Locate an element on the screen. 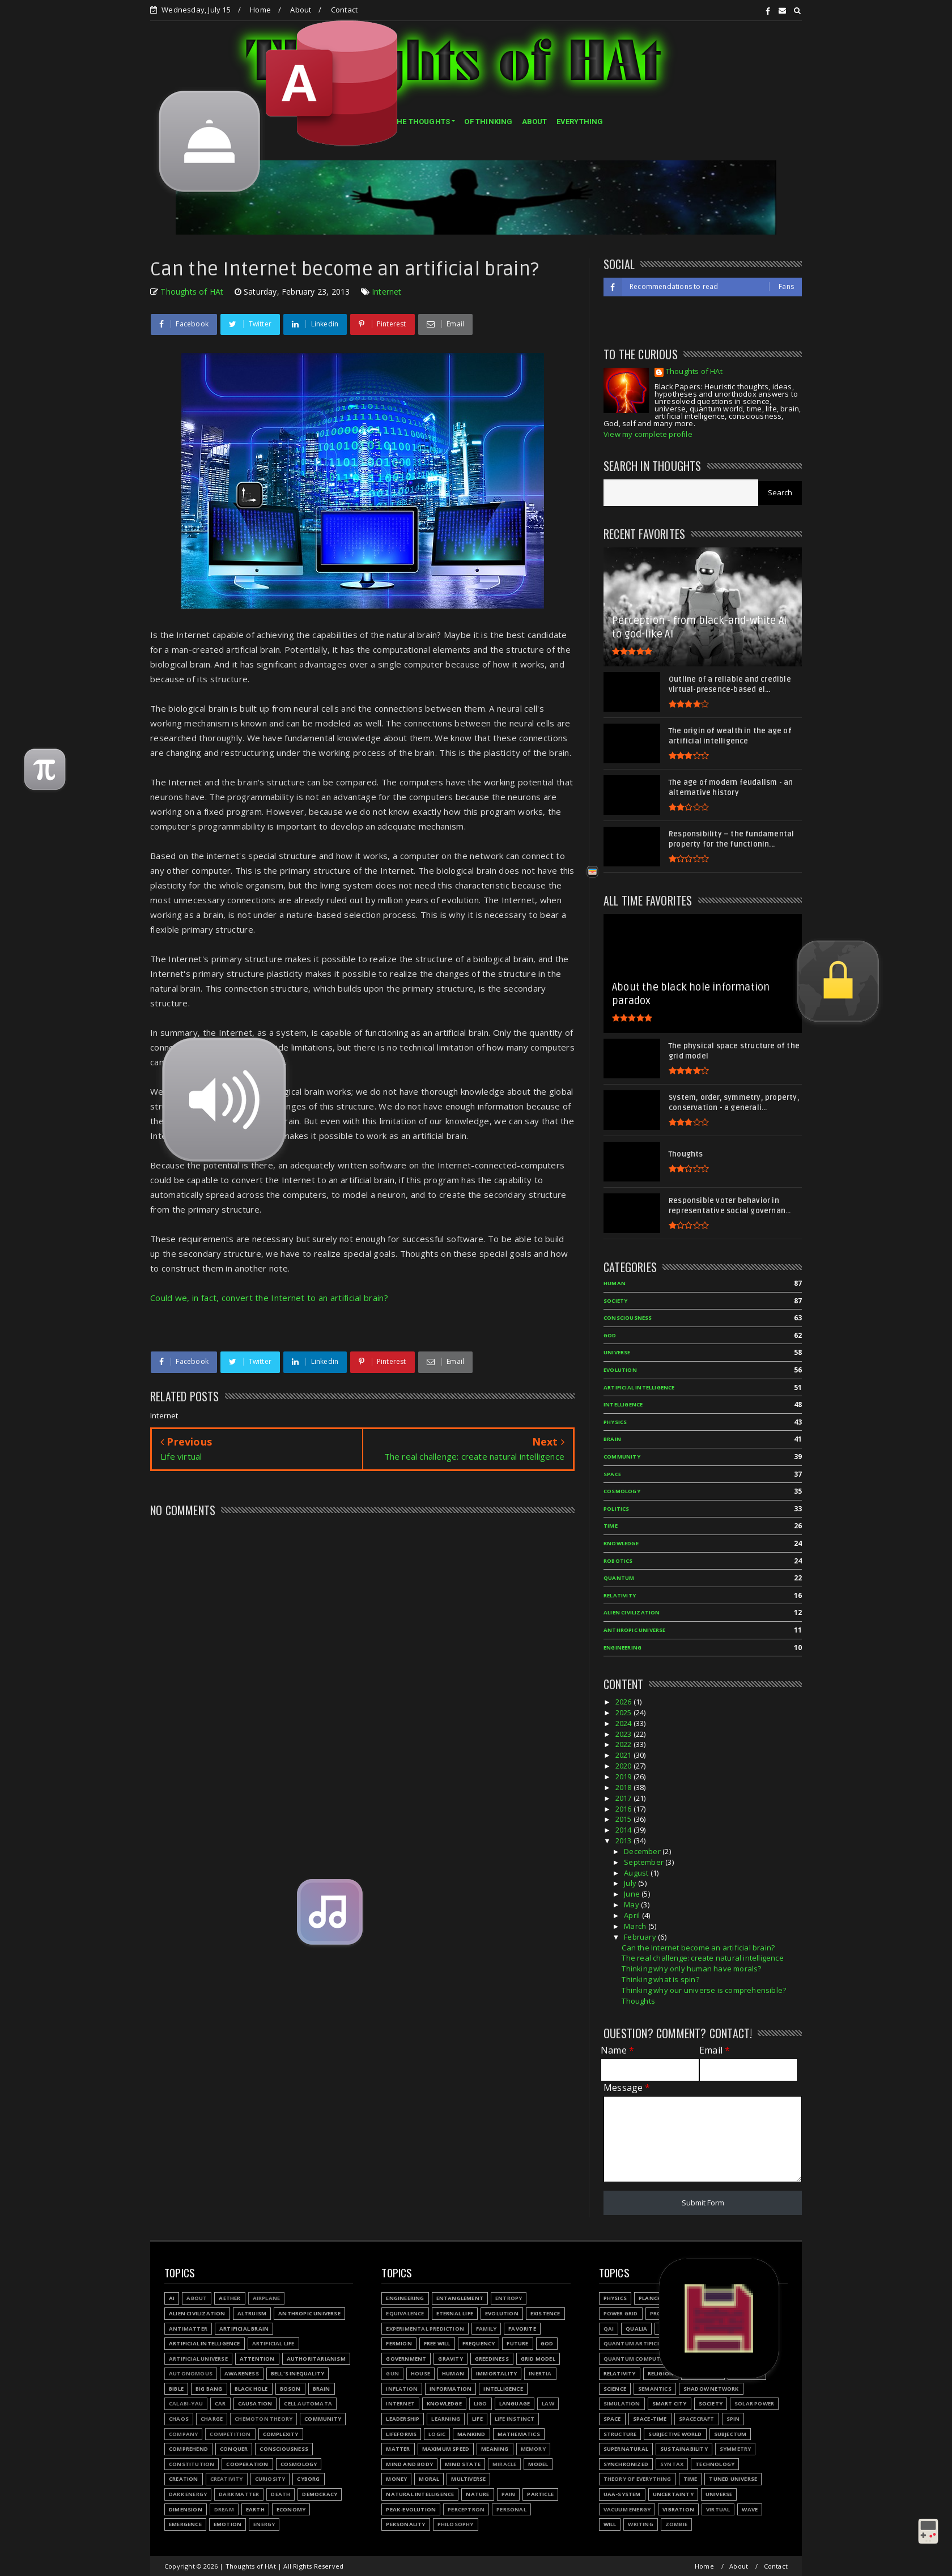 Image resolution: width=952 pixels, height=2576 pixels. open the games application is located at coordinates (928, 2531).